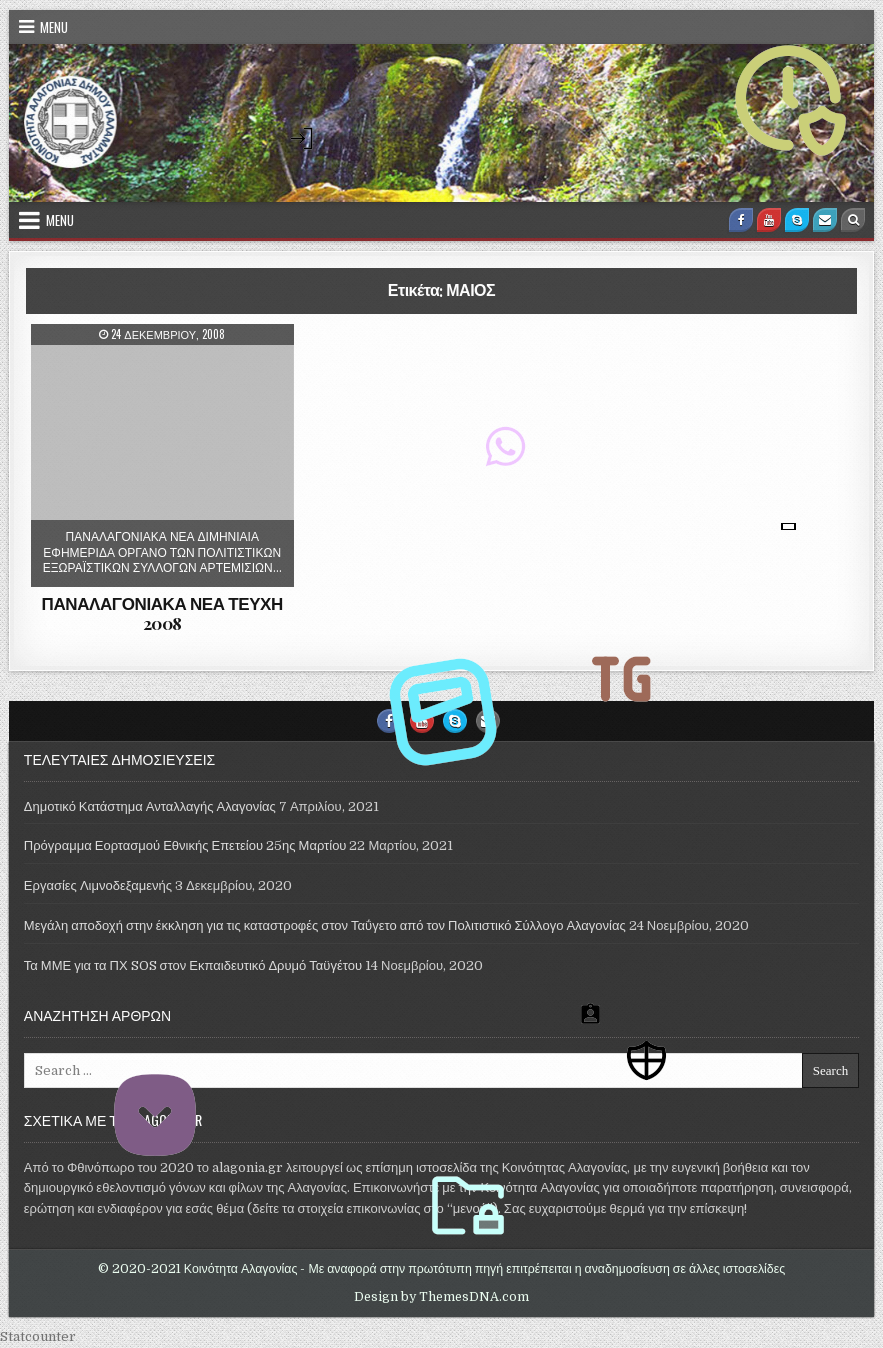  What do you see at coordinates (303, 138) in the screenshot?
I see `sign in to your account` at bounding box center [303, 138].